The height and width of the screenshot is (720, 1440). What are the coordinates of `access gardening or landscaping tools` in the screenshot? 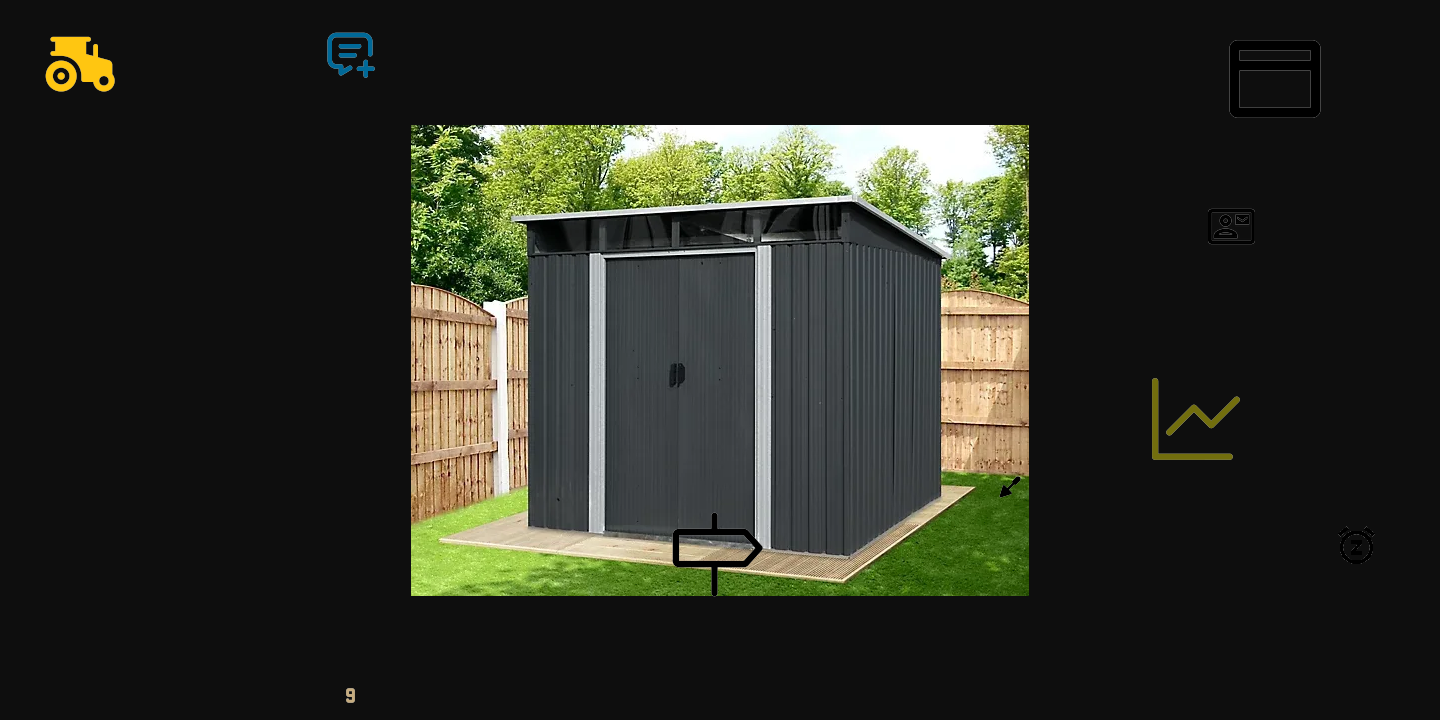 It's located at (1009, 487).